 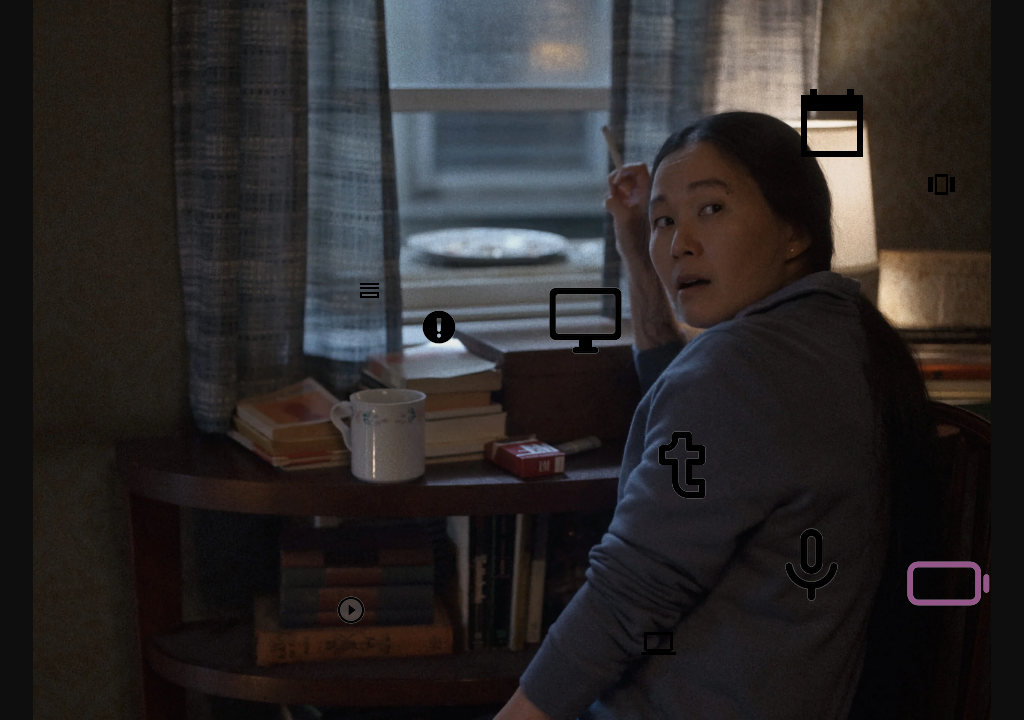 What do you see at coordinates (658, 643) in the screenshot?
I see `access desktop or computer settings` at bounding box center [658, 643].